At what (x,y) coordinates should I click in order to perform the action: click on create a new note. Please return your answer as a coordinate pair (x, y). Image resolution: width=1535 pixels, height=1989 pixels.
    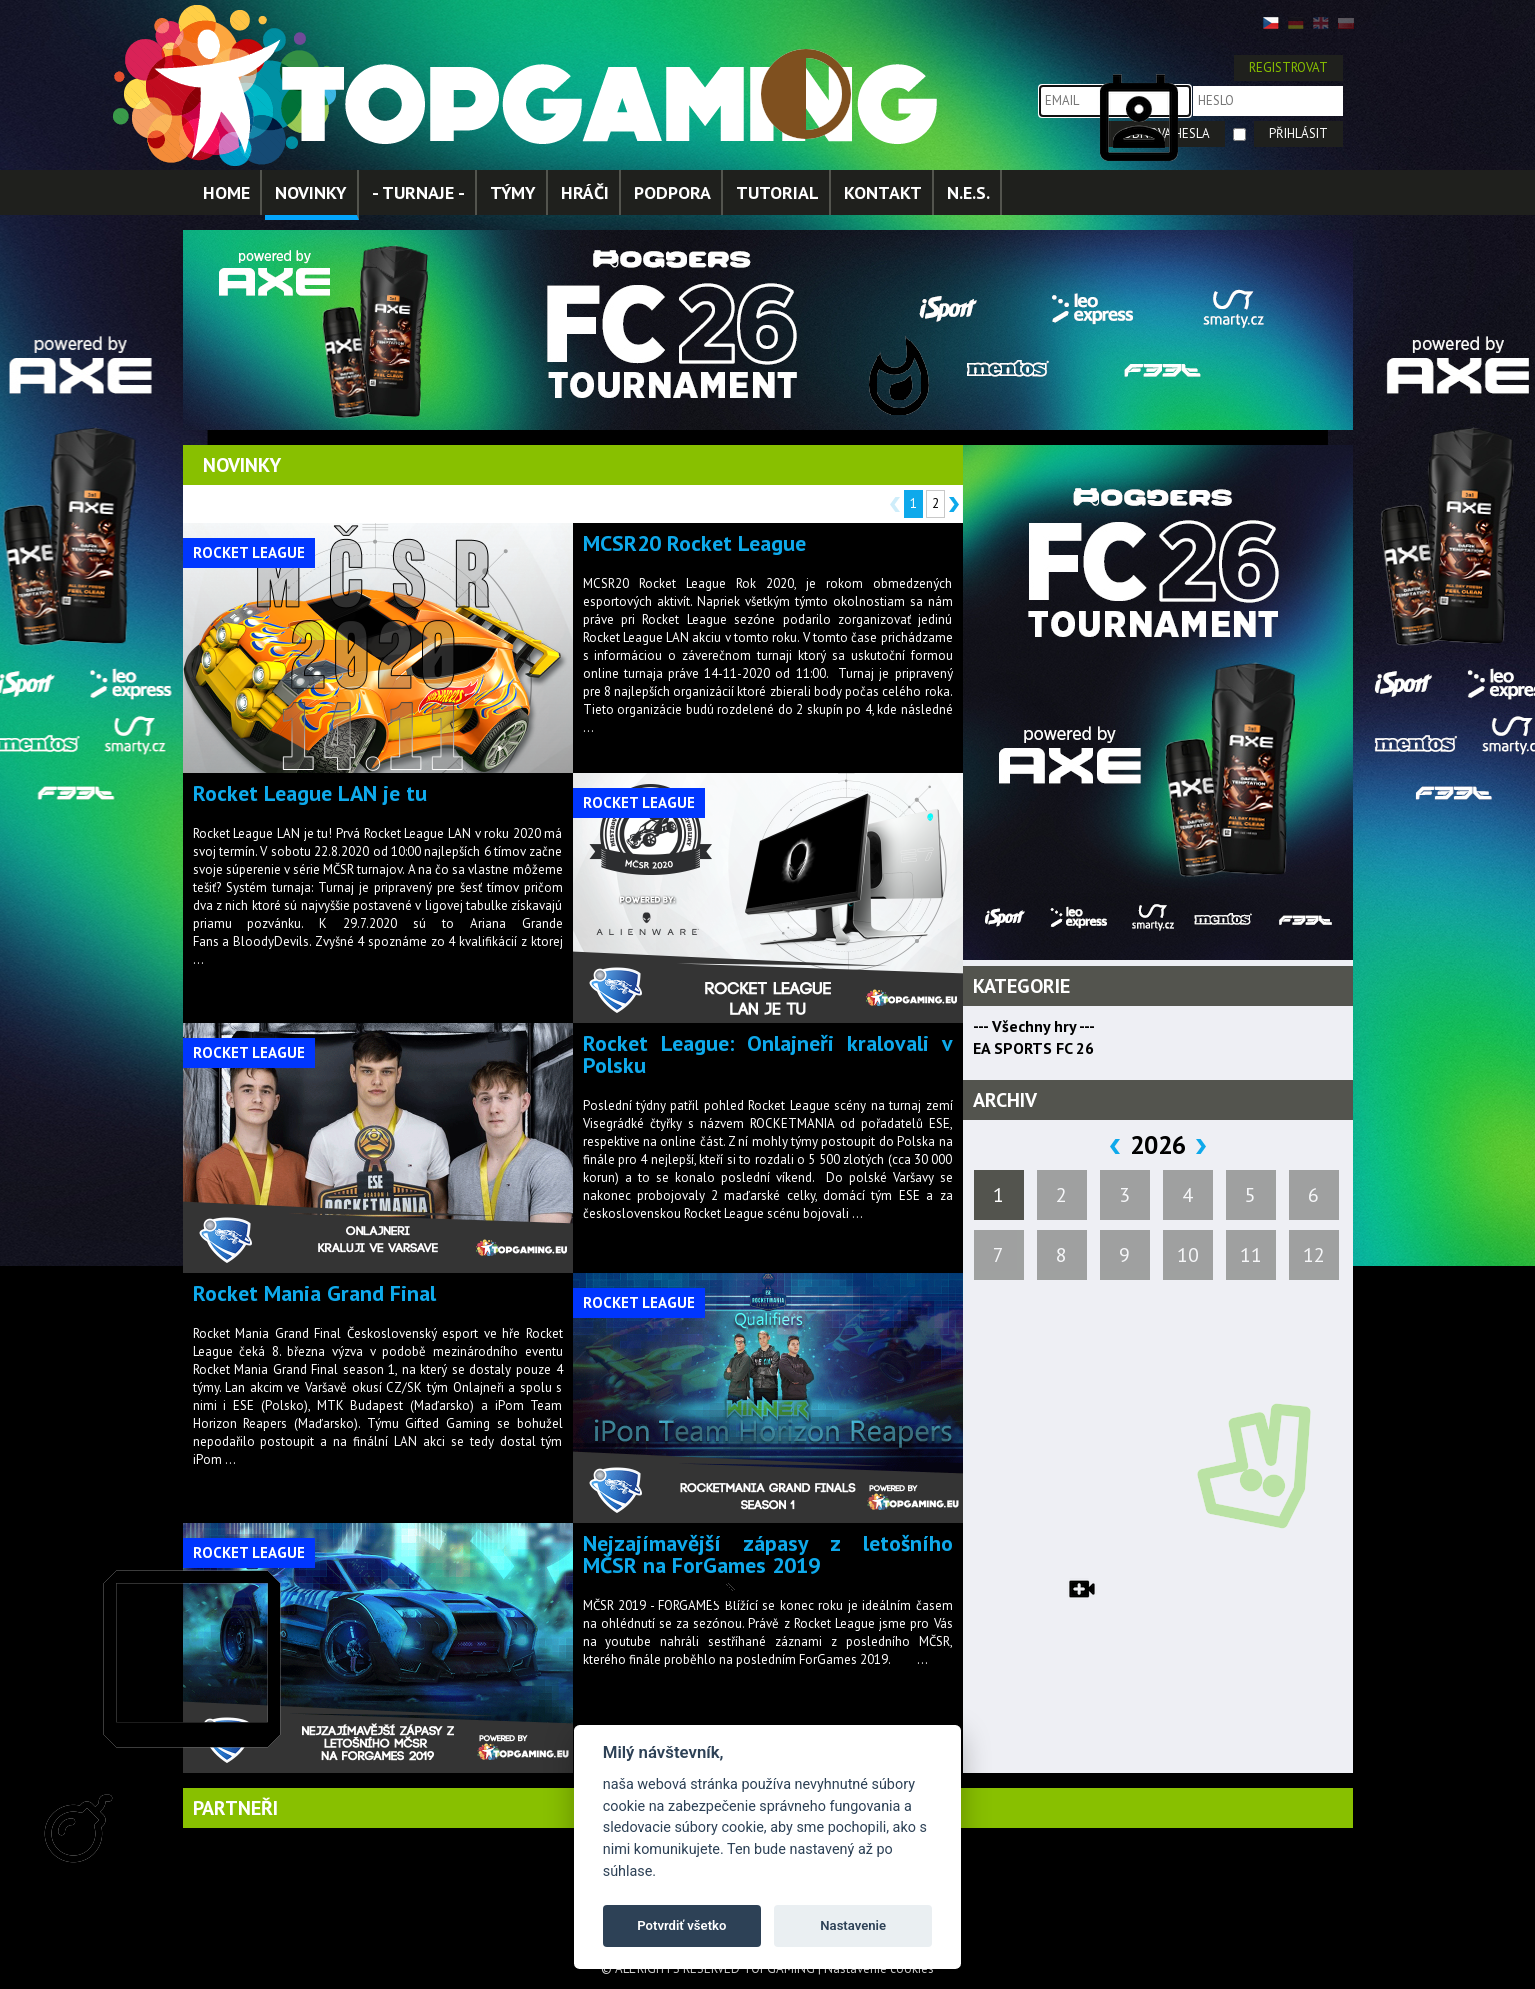
    Looking at the image, I should click on (723, 1592).